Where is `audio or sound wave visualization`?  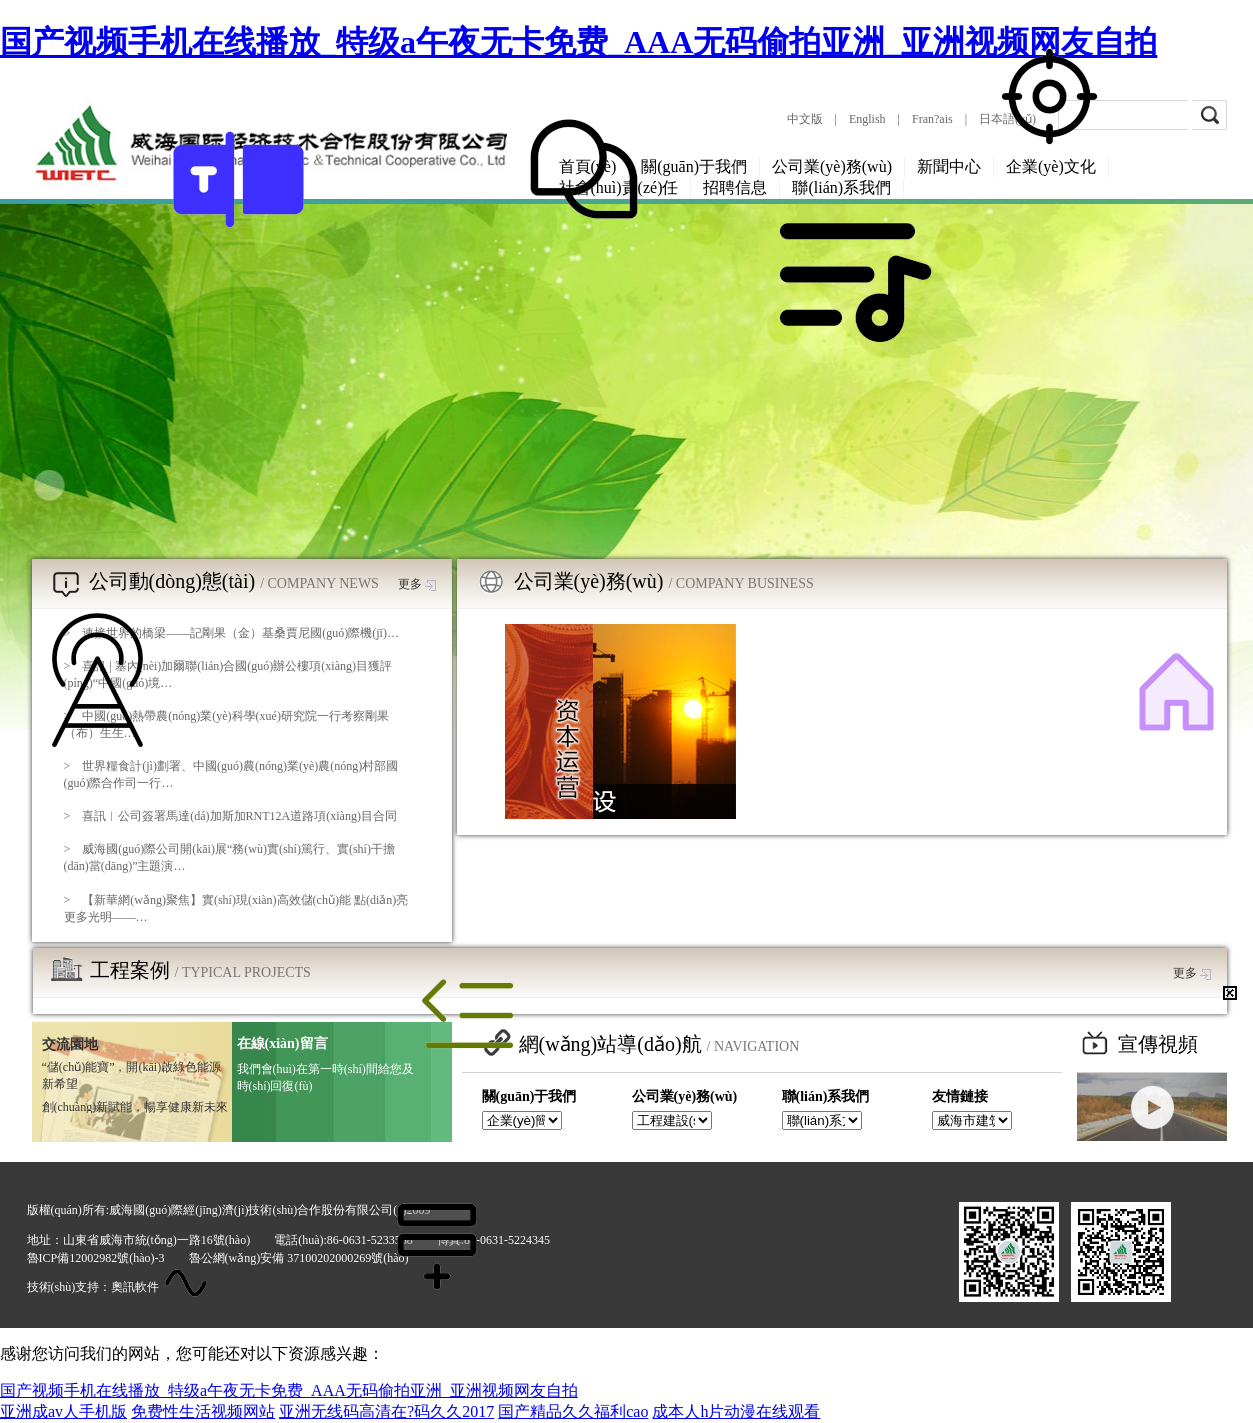 audio or sound wave visualization is located at coordinates (186, 1283).